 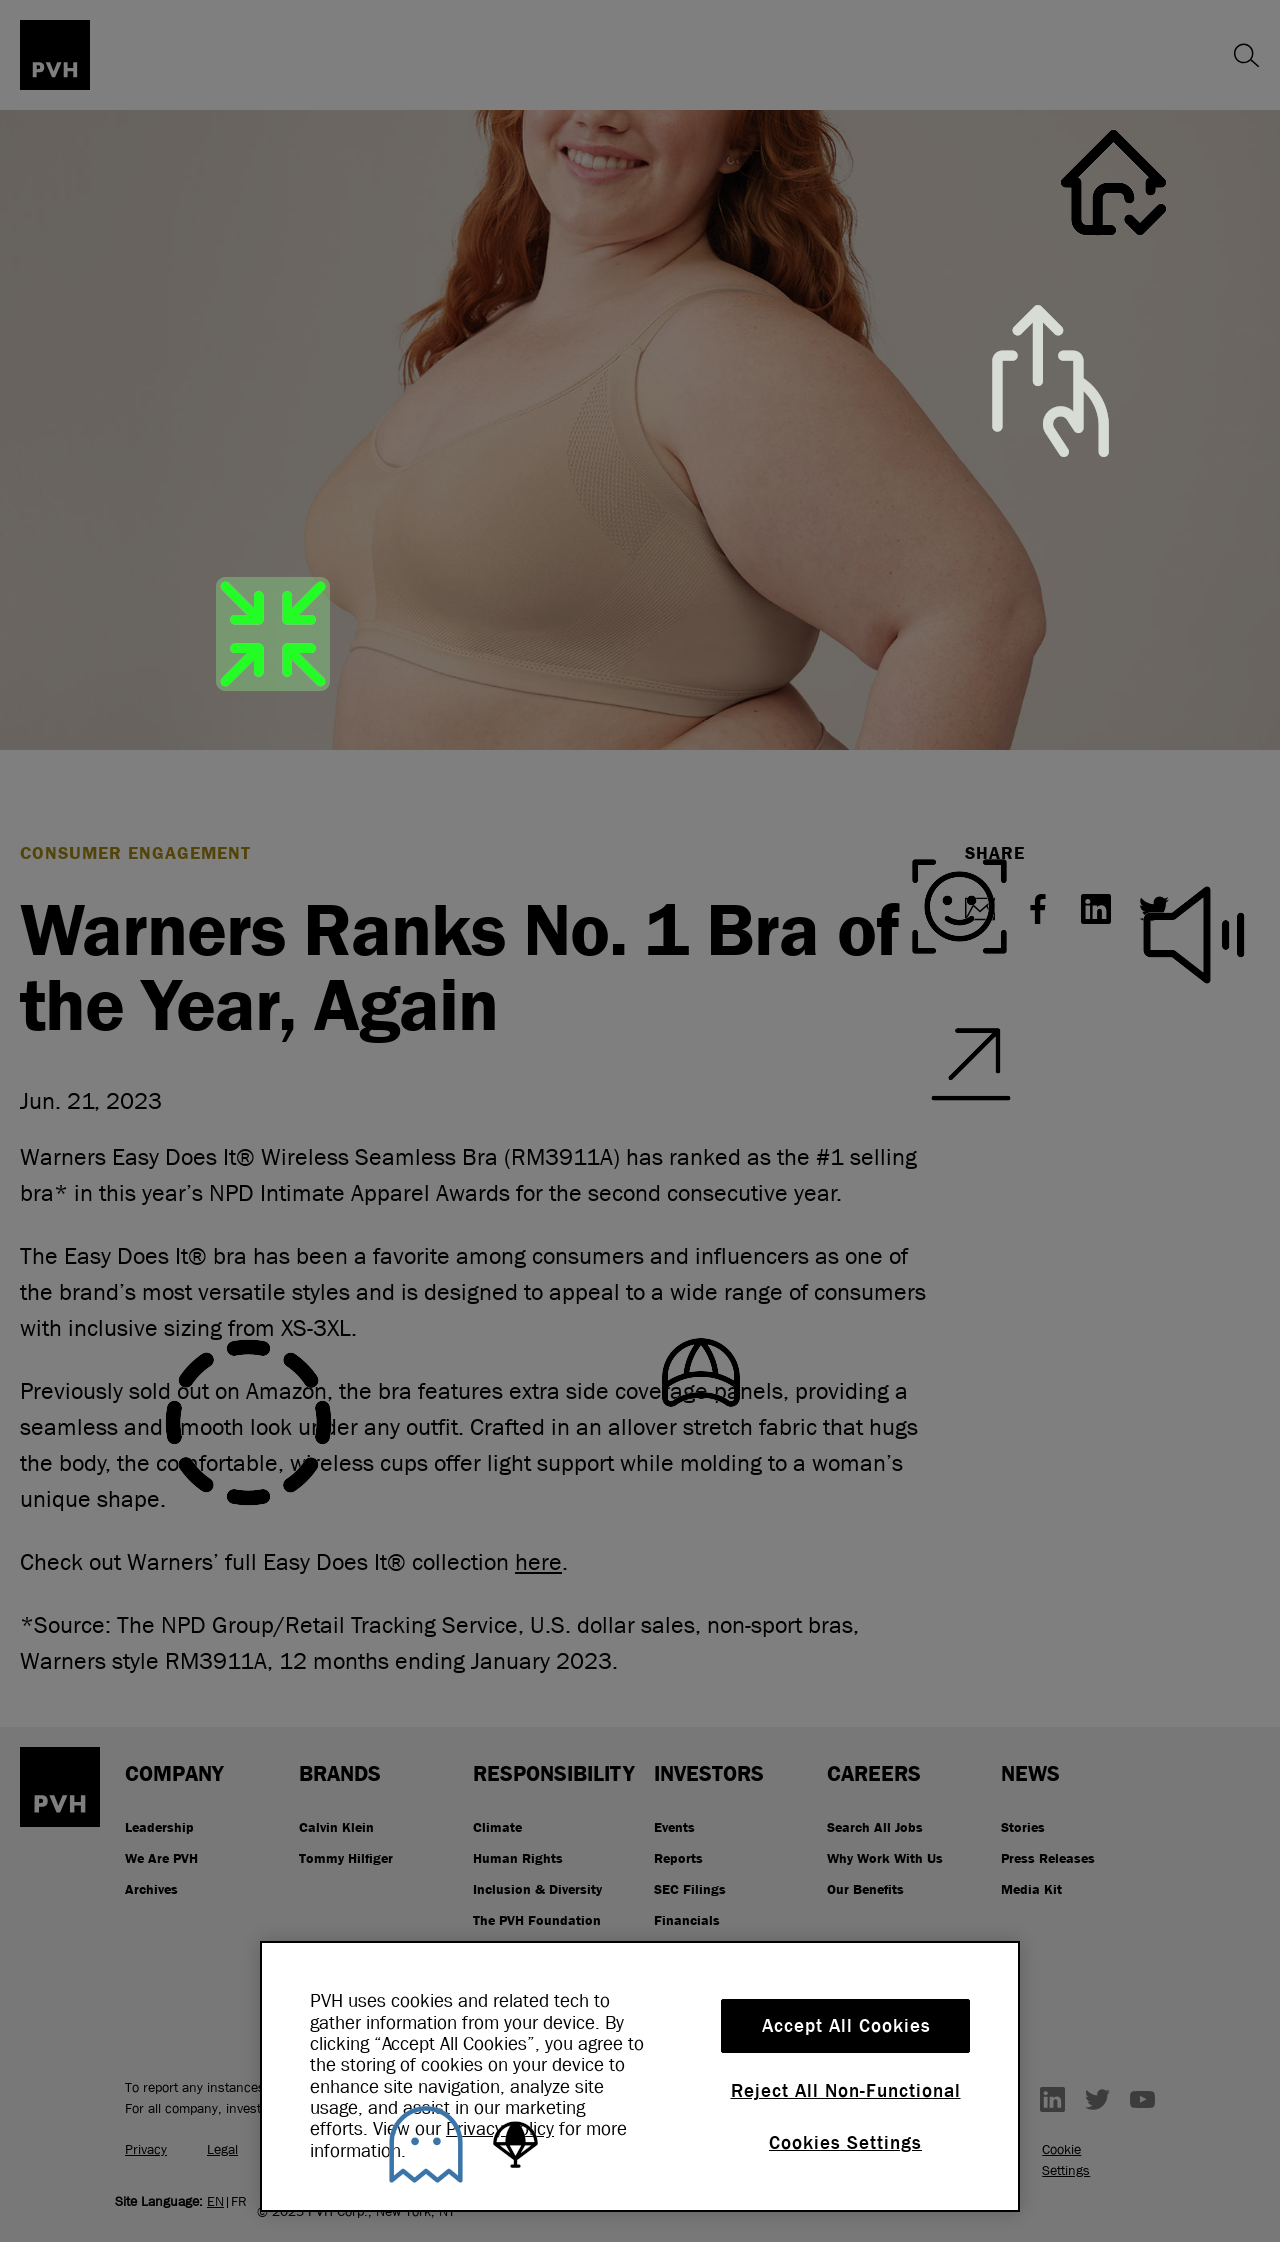 I want to click on access emergency or backup features, so click(x=515, y=2145).